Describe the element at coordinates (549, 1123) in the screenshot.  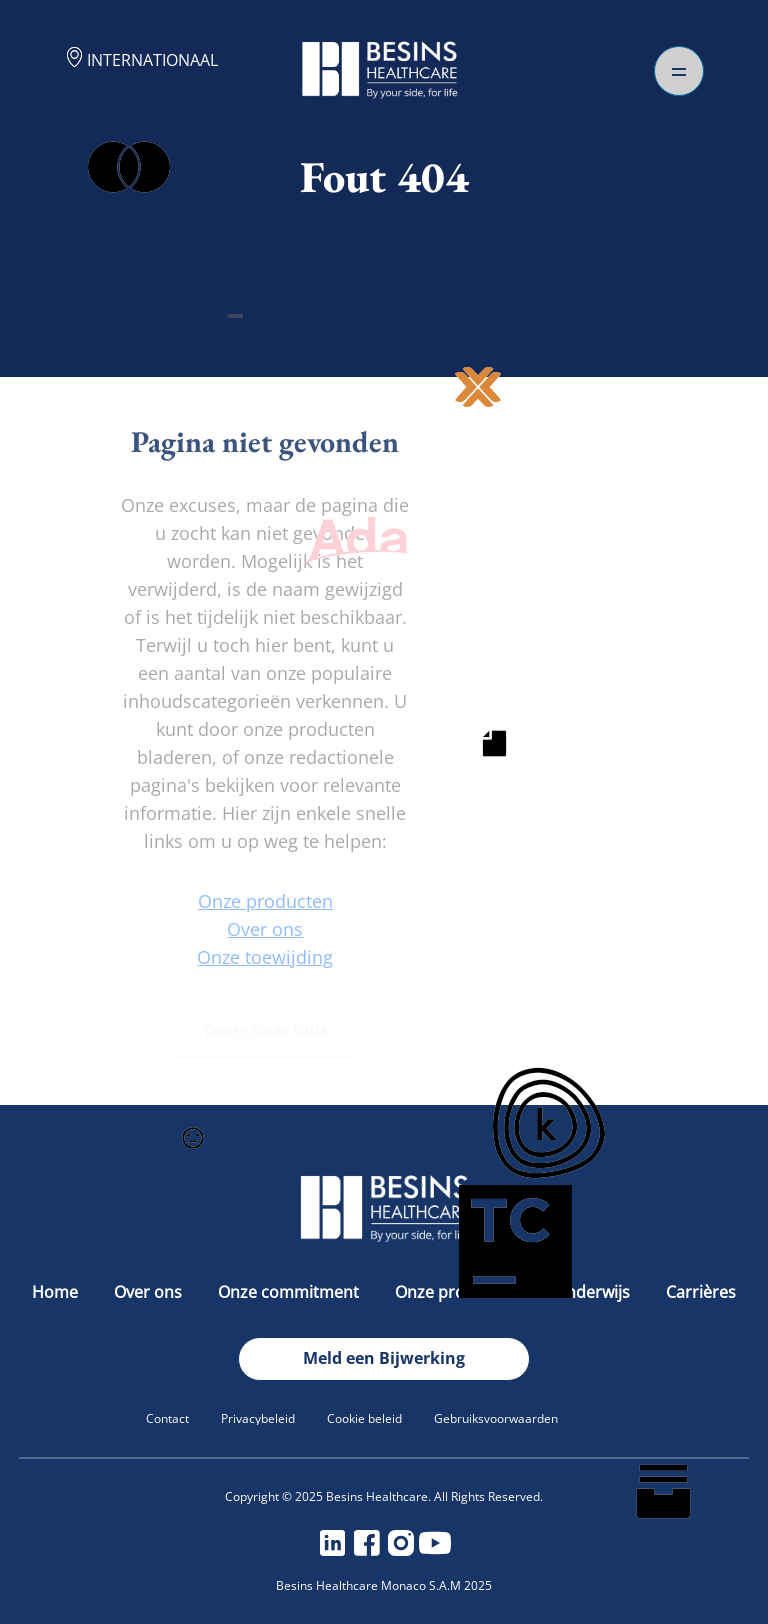
I see `visit the Keep a Changelog website` at that location.